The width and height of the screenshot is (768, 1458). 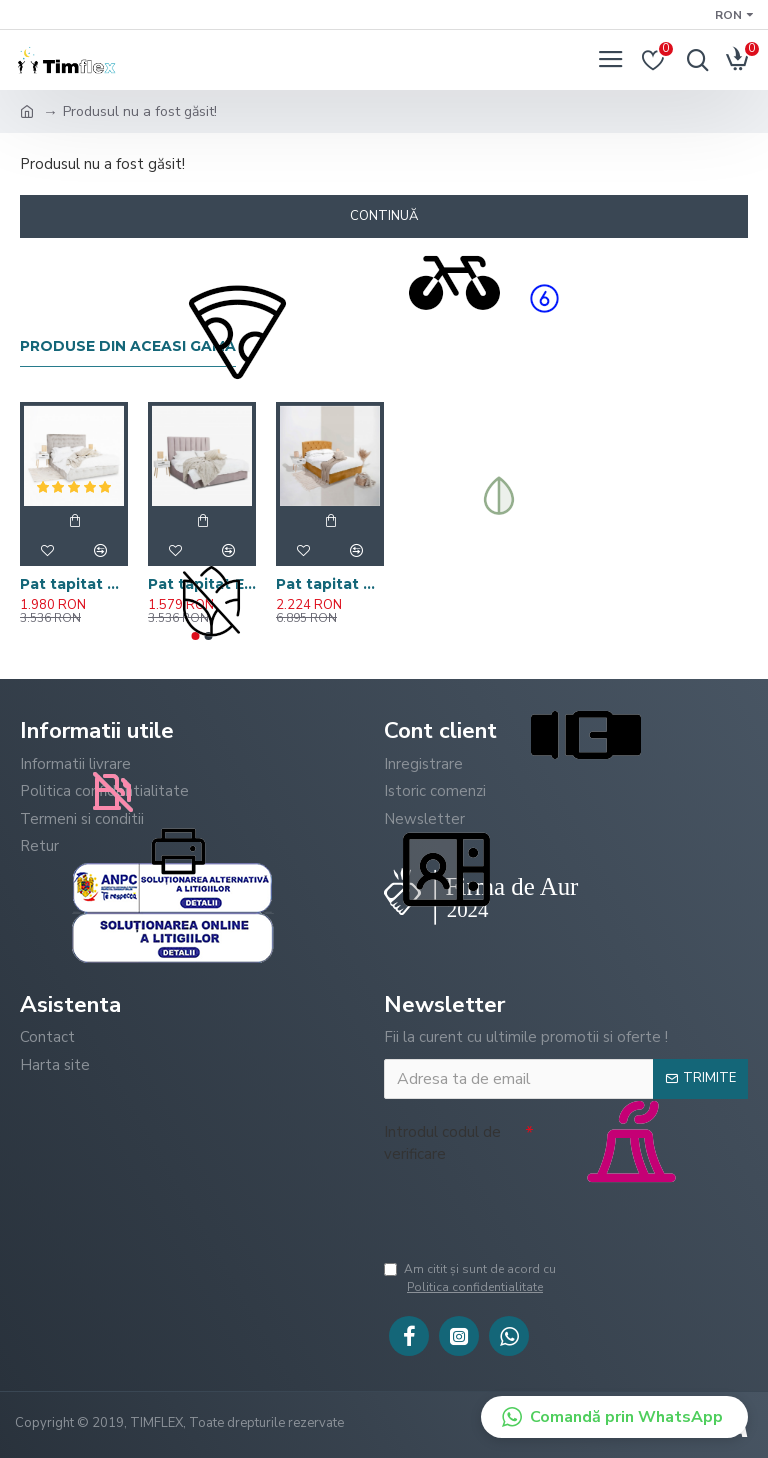 I want to click on start or join a video conference, so click(x=446, y=869).